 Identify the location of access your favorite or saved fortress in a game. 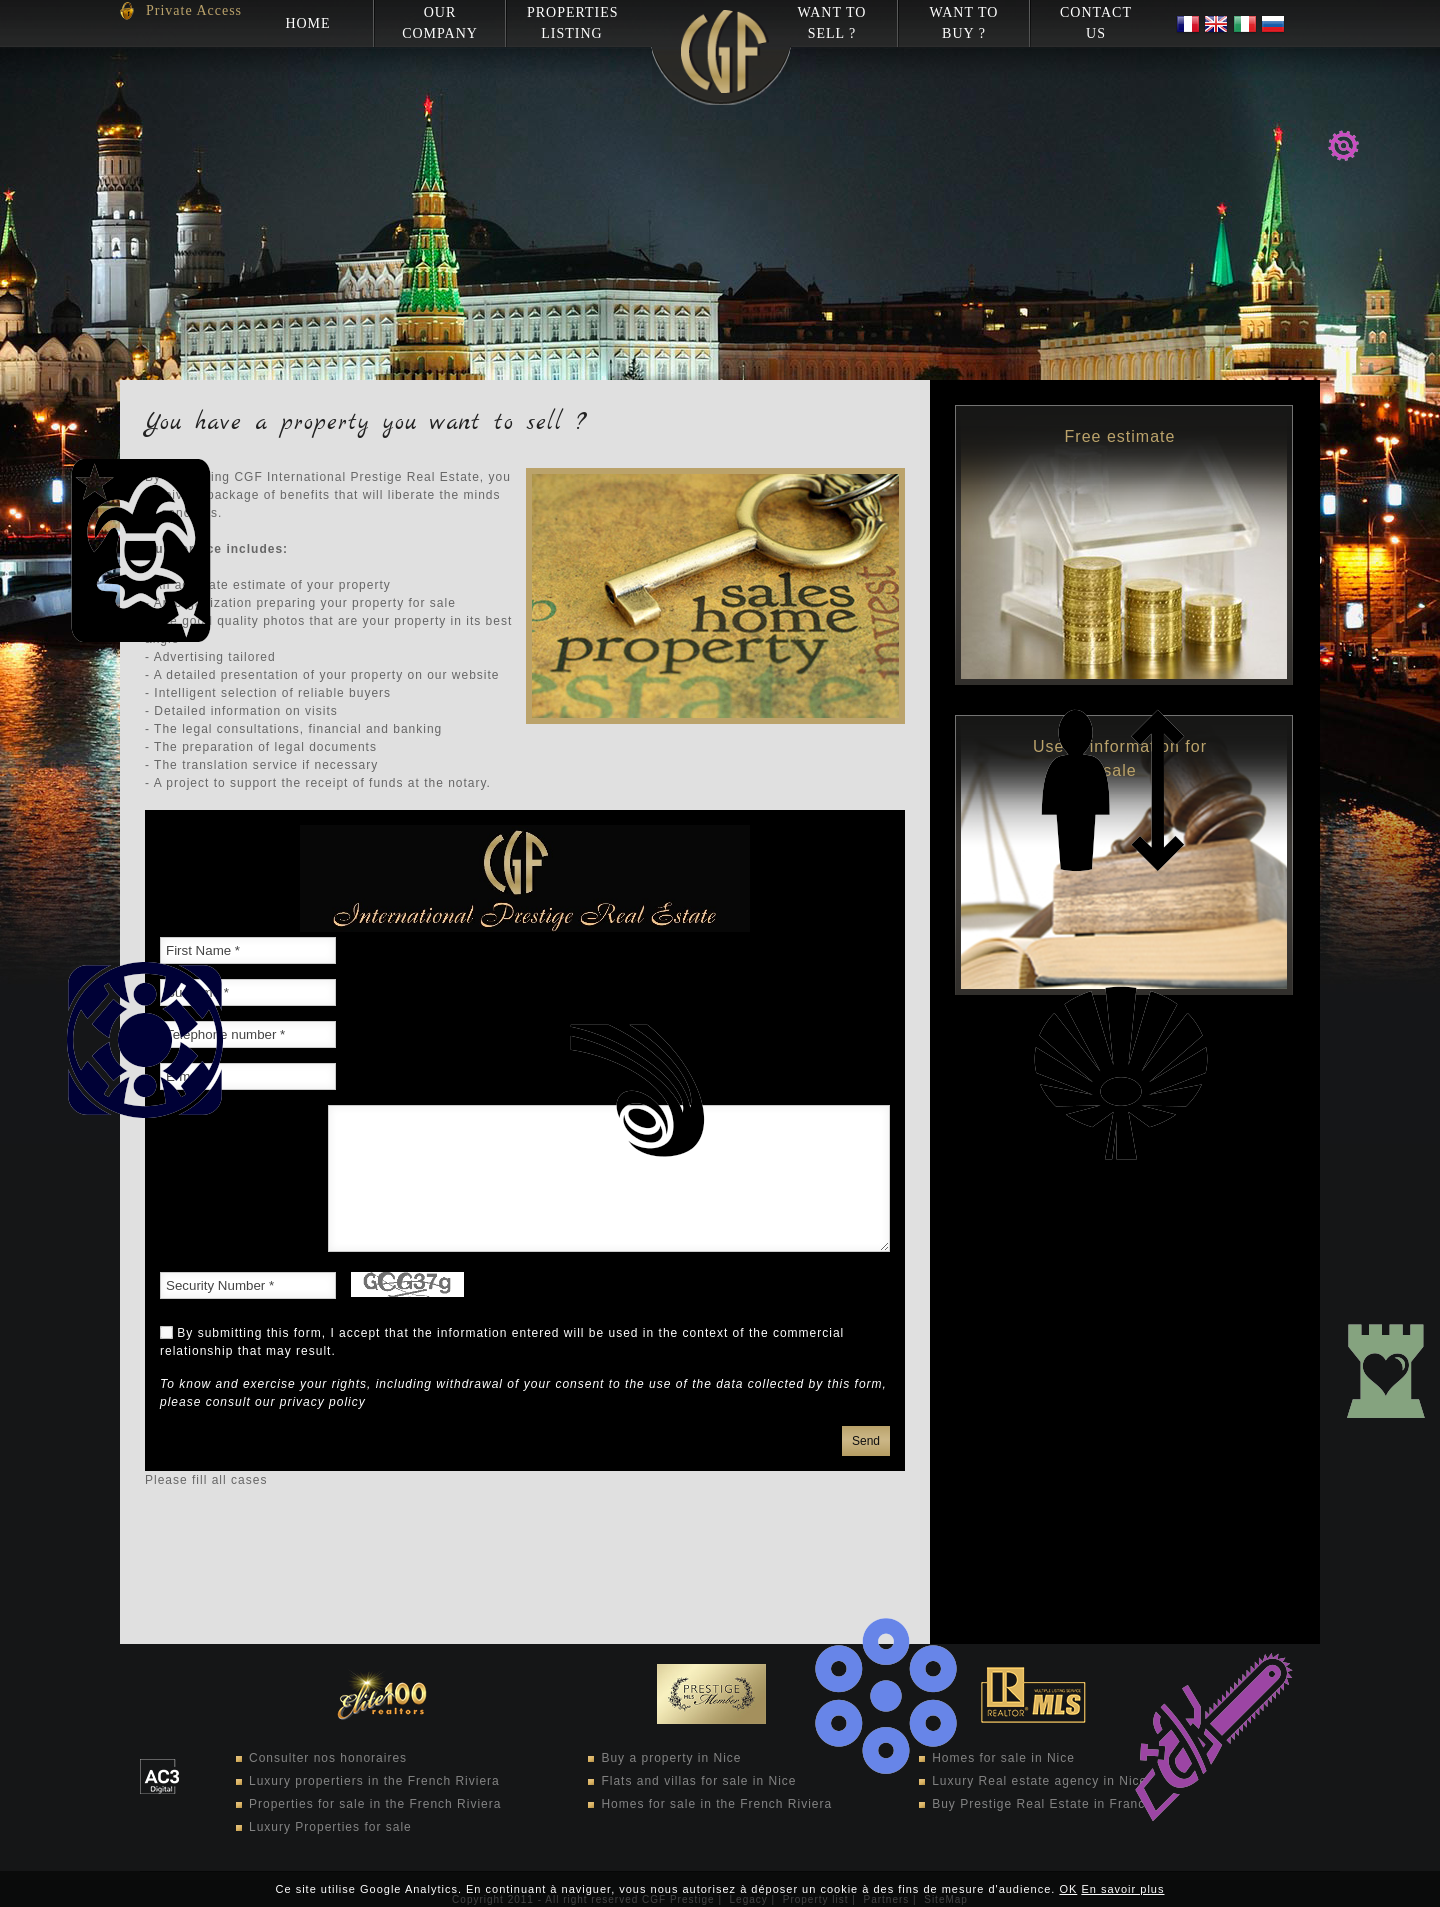
(1386, 1371).